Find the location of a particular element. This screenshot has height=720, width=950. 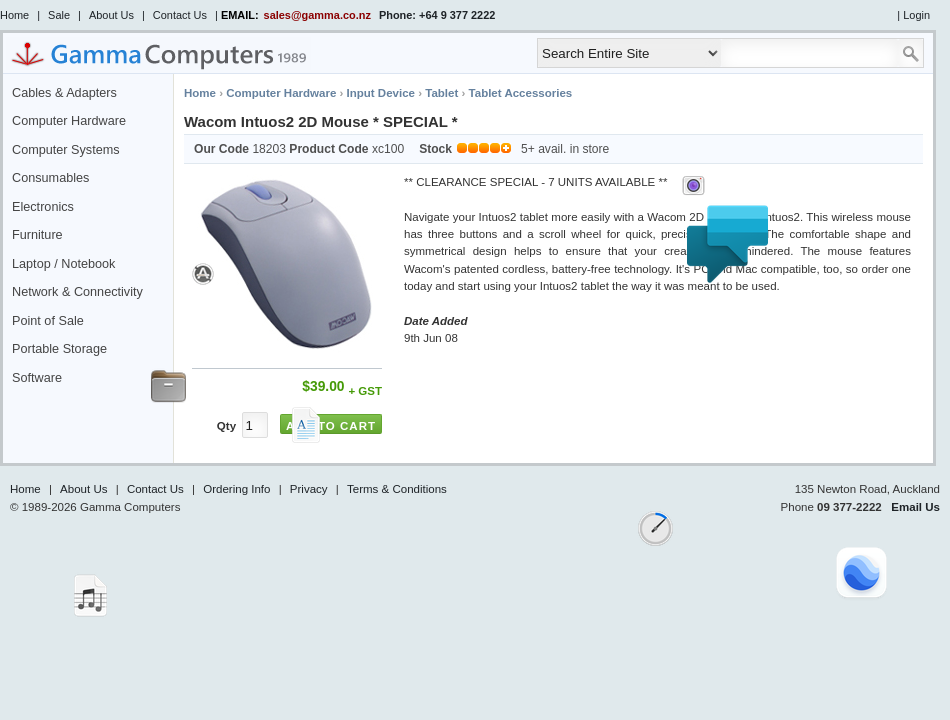

open the software updater application is located at coordinates (203, 274).